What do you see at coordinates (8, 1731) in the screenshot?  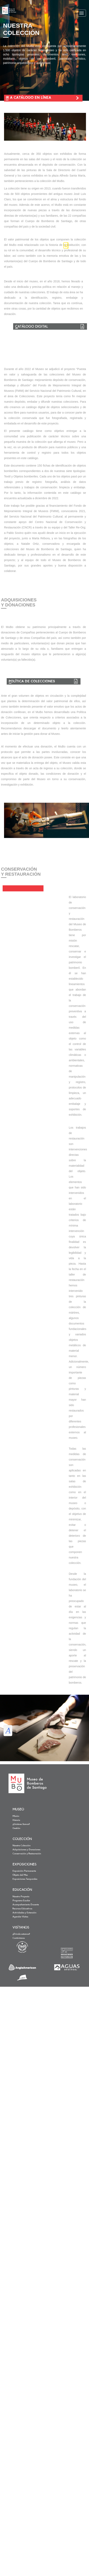 I see `open a font file` at bounding box center [8, 1731].